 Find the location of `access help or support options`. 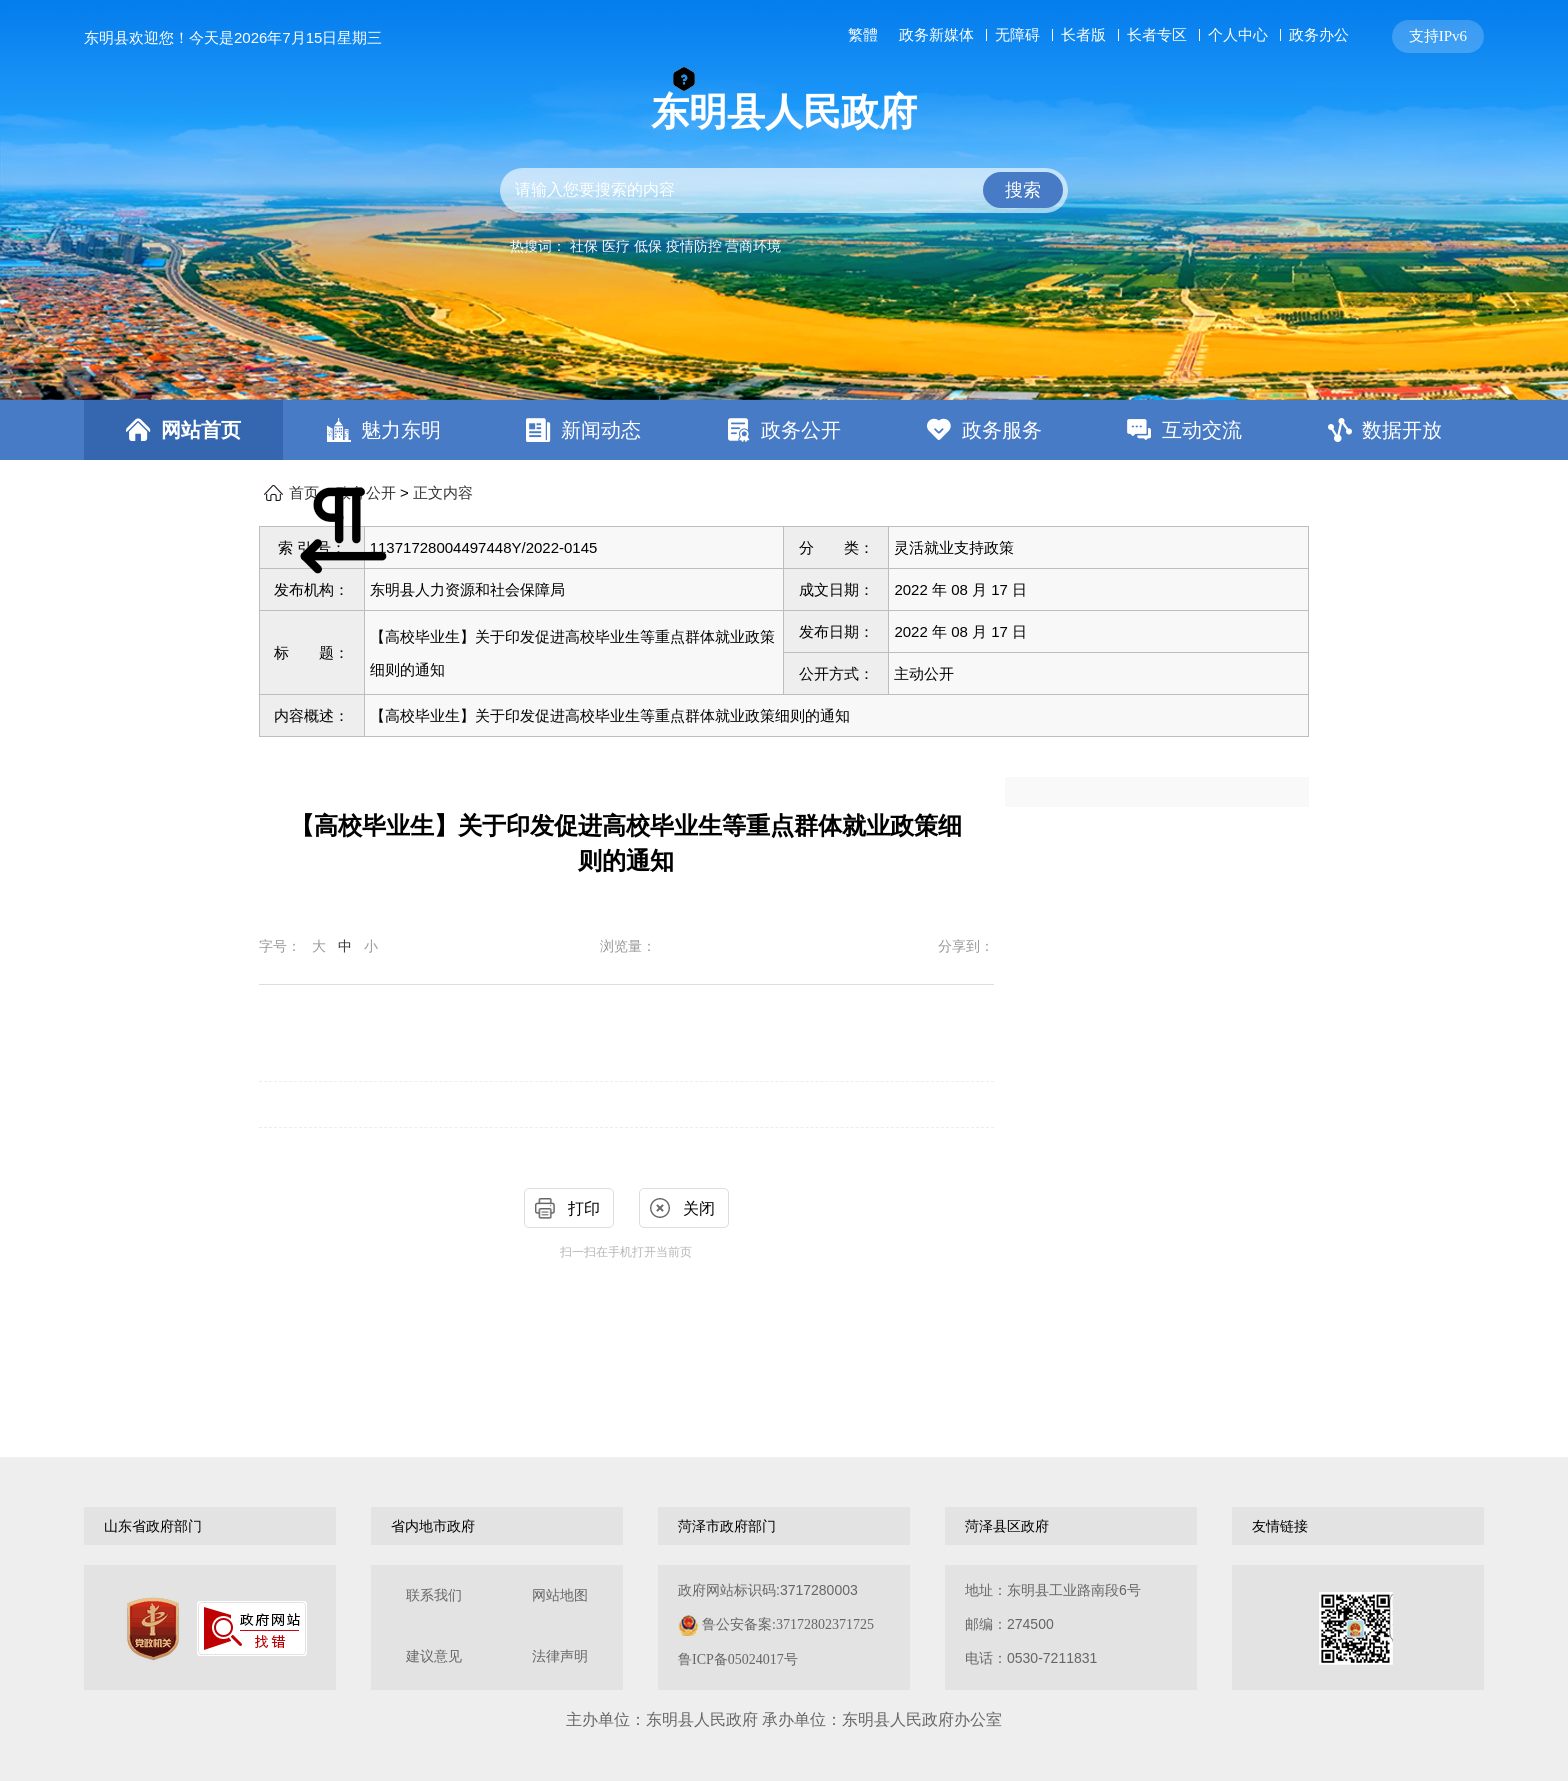

access help or support options is located at coordinates (684, 79).